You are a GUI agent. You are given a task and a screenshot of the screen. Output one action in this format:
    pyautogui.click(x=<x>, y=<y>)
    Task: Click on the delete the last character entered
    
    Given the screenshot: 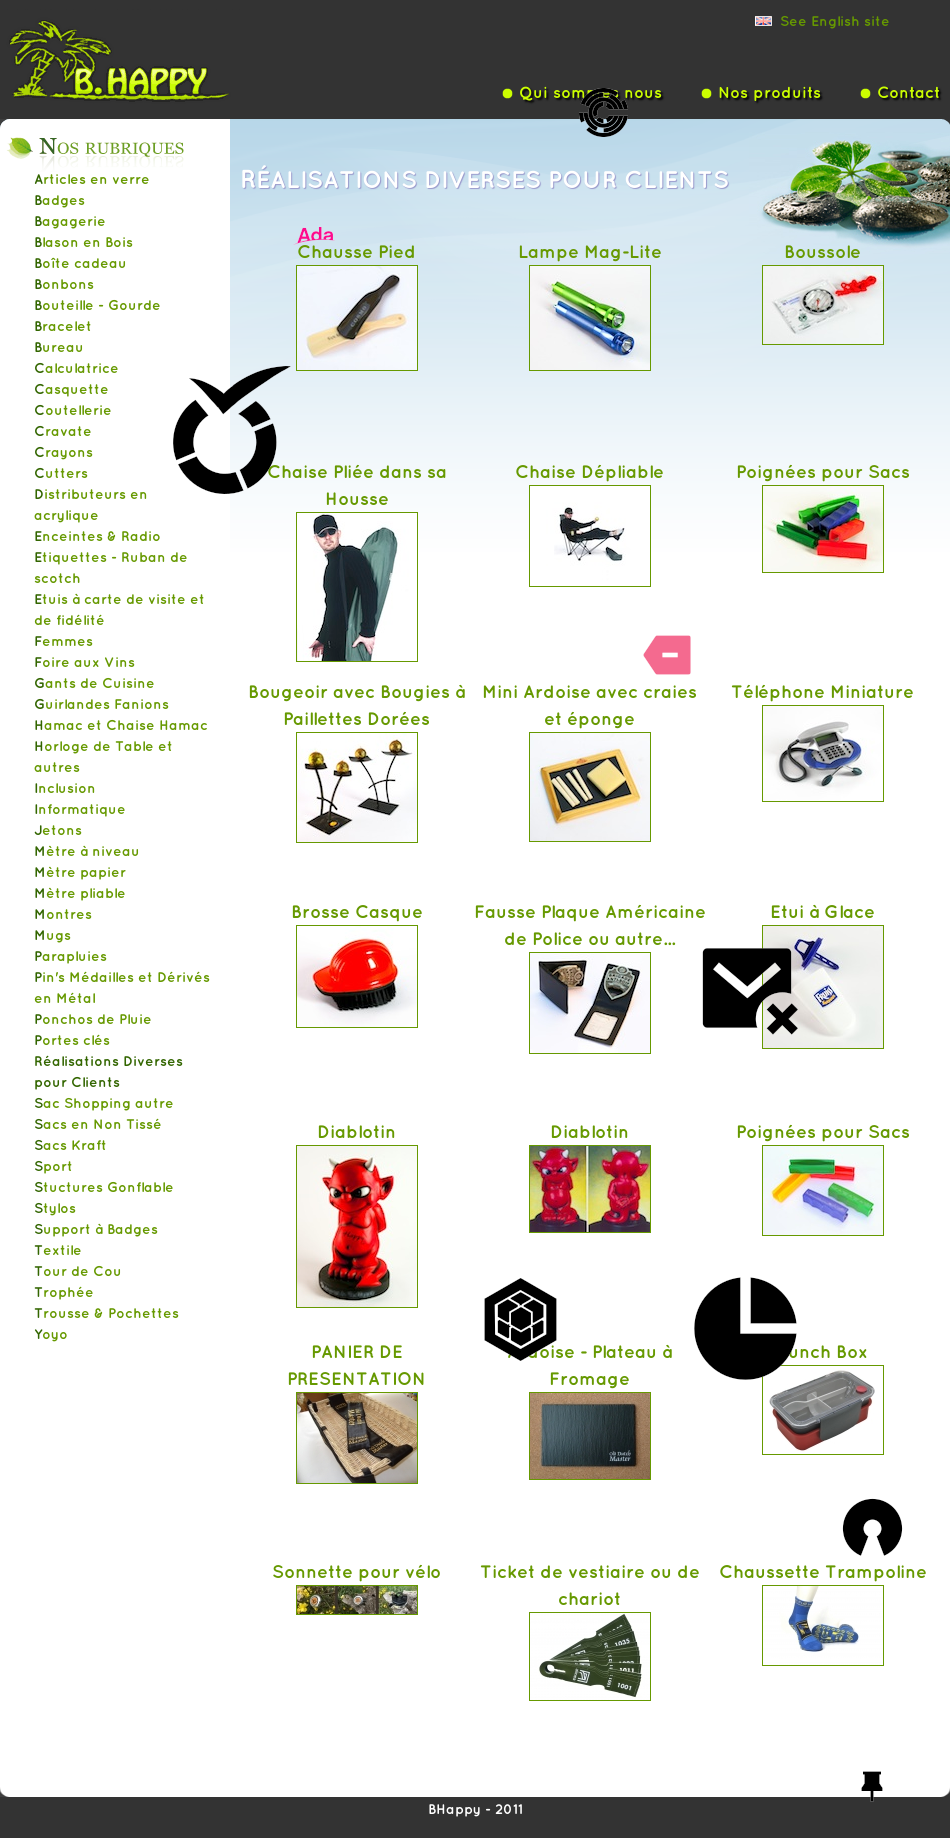 What is the action you would take?
    pyautogui.click(x=669, y=655)
    